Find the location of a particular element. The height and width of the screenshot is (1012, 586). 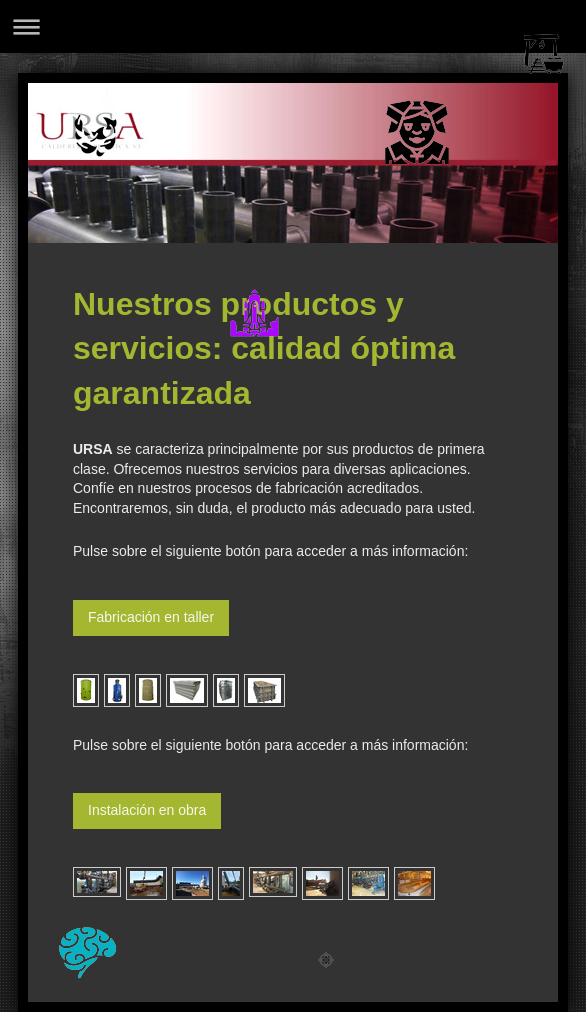

select nun character or avatar is located at coordinates (417, 132).